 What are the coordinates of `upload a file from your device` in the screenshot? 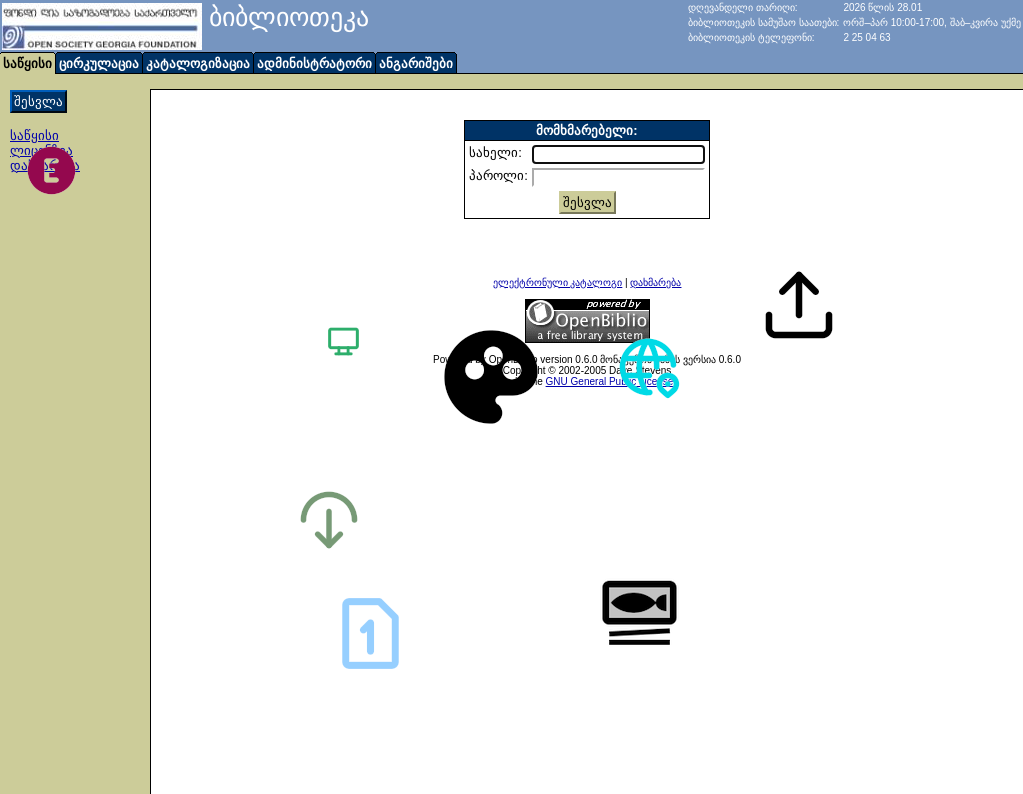 It's located at (799, 305).